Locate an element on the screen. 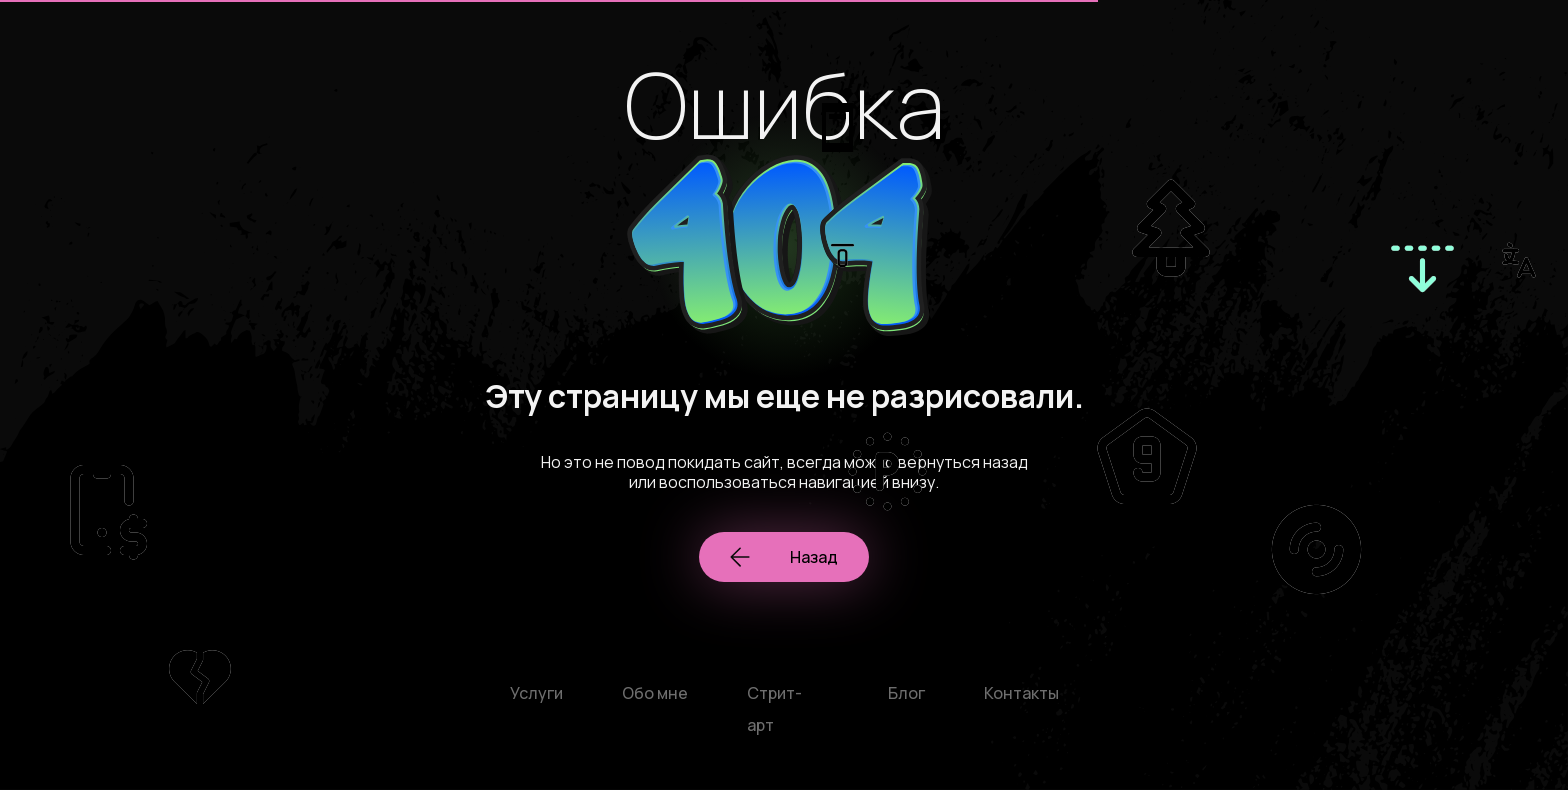 This screenshot has height=790, width=1568. change language settings is located at coordinates (1519, 261).